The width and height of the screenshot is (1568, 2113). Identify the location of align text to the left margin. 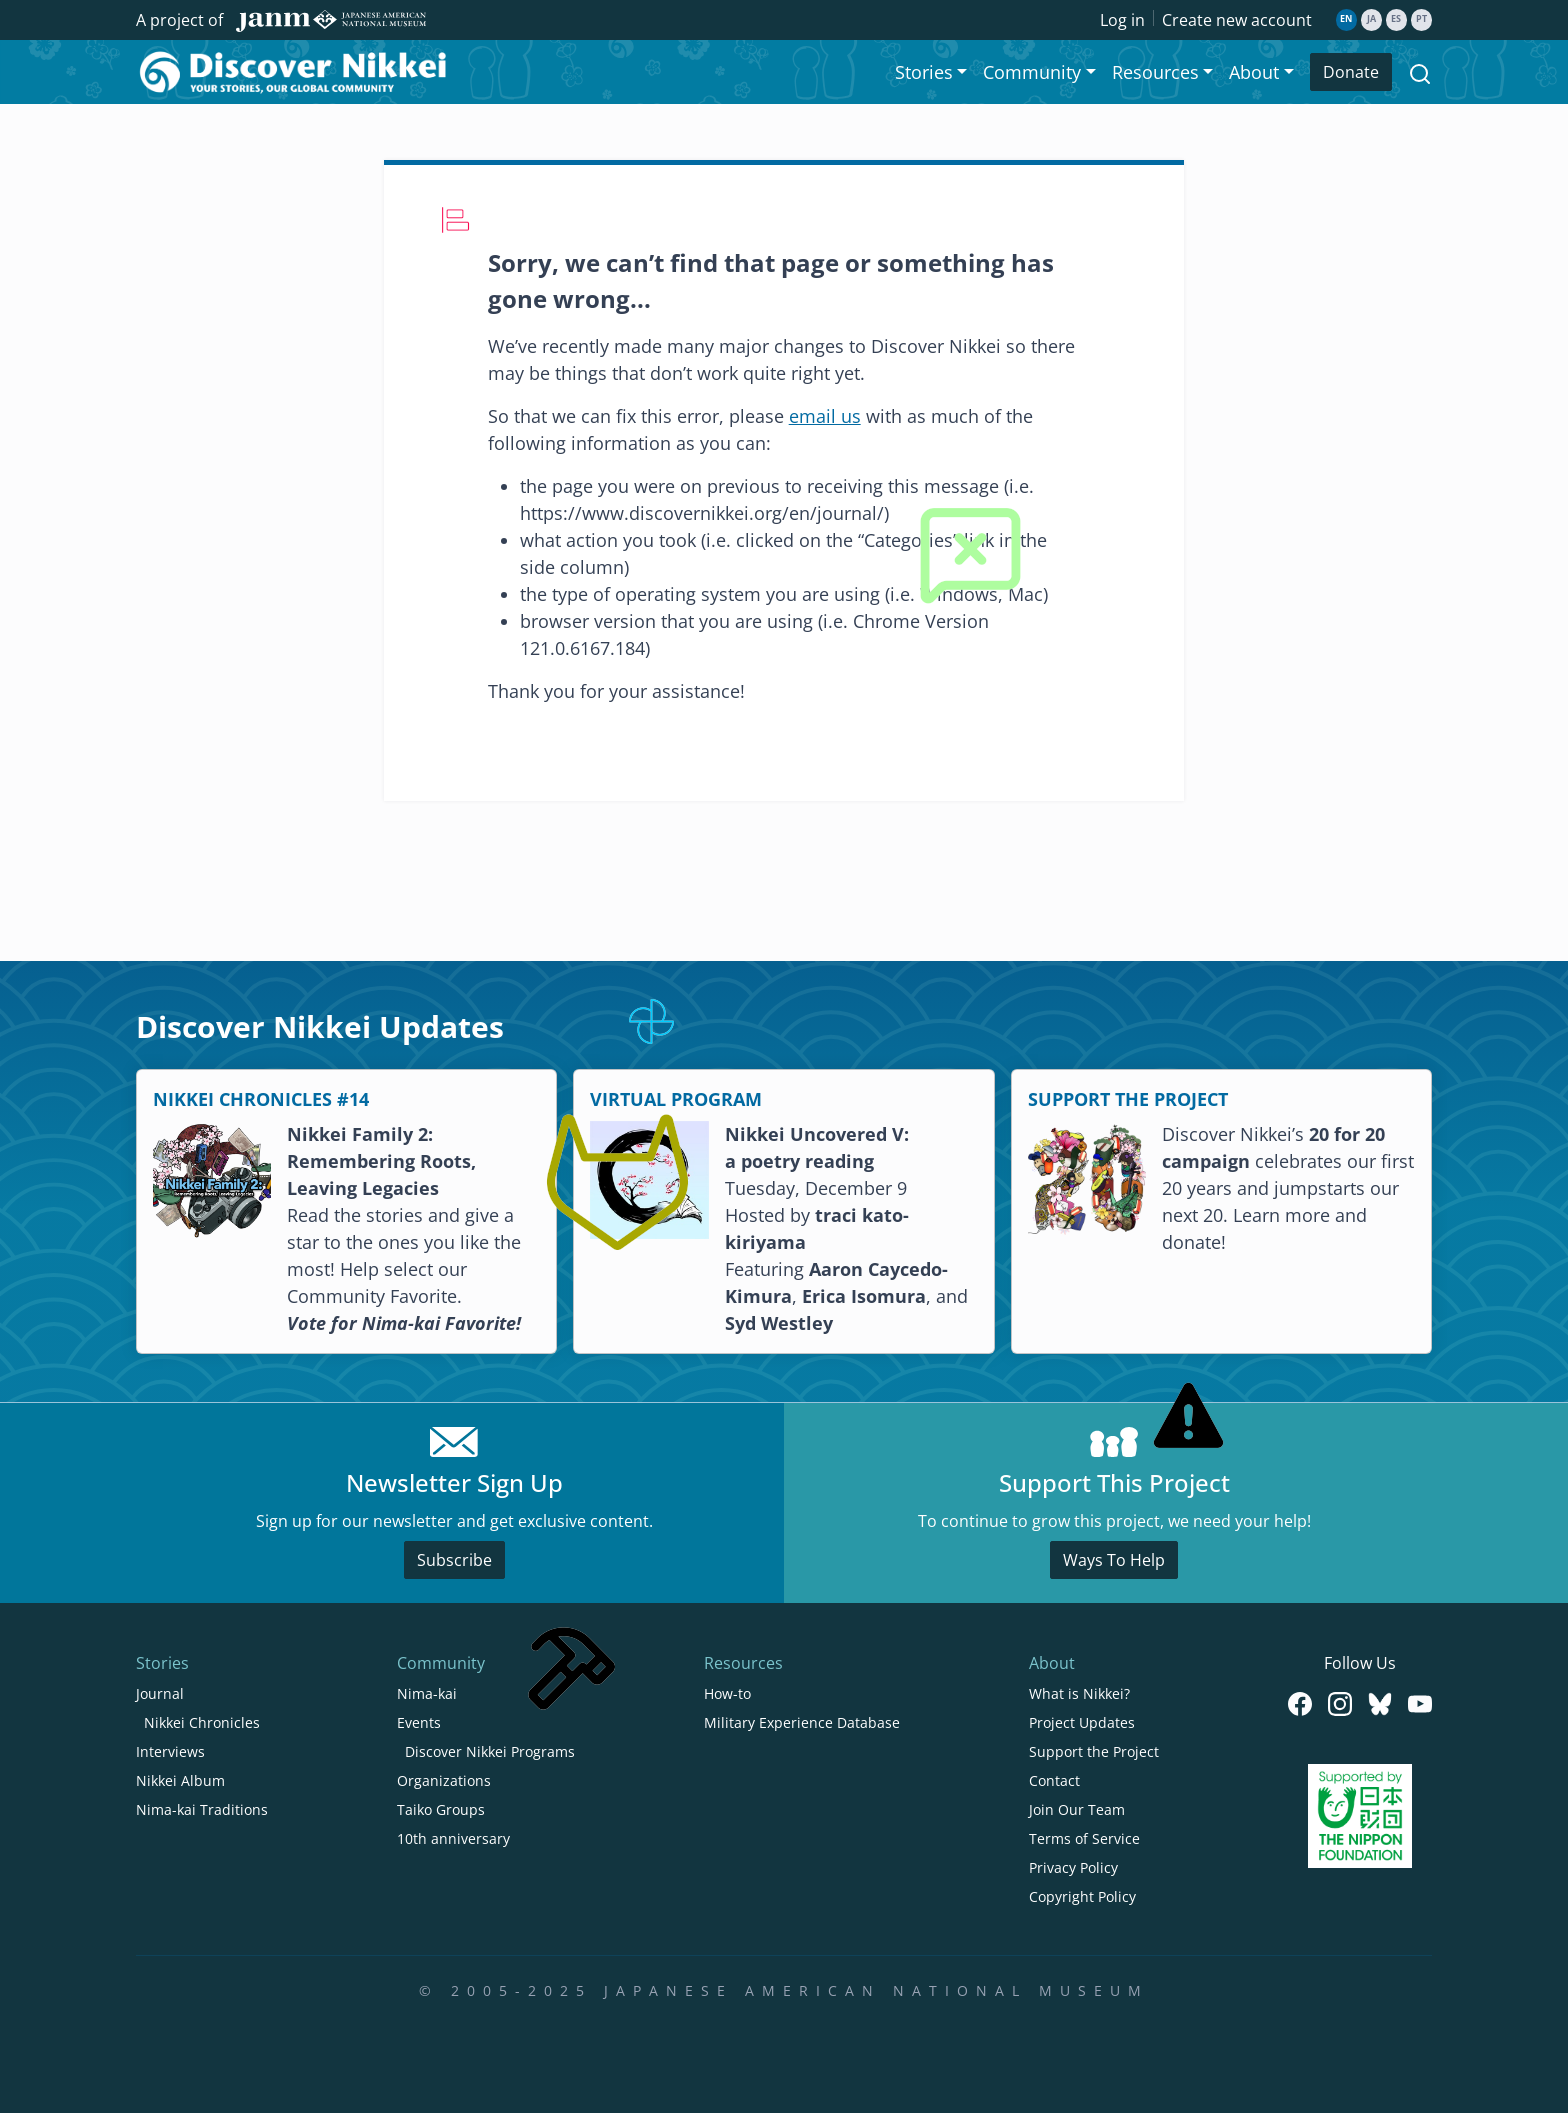
(455, 220).